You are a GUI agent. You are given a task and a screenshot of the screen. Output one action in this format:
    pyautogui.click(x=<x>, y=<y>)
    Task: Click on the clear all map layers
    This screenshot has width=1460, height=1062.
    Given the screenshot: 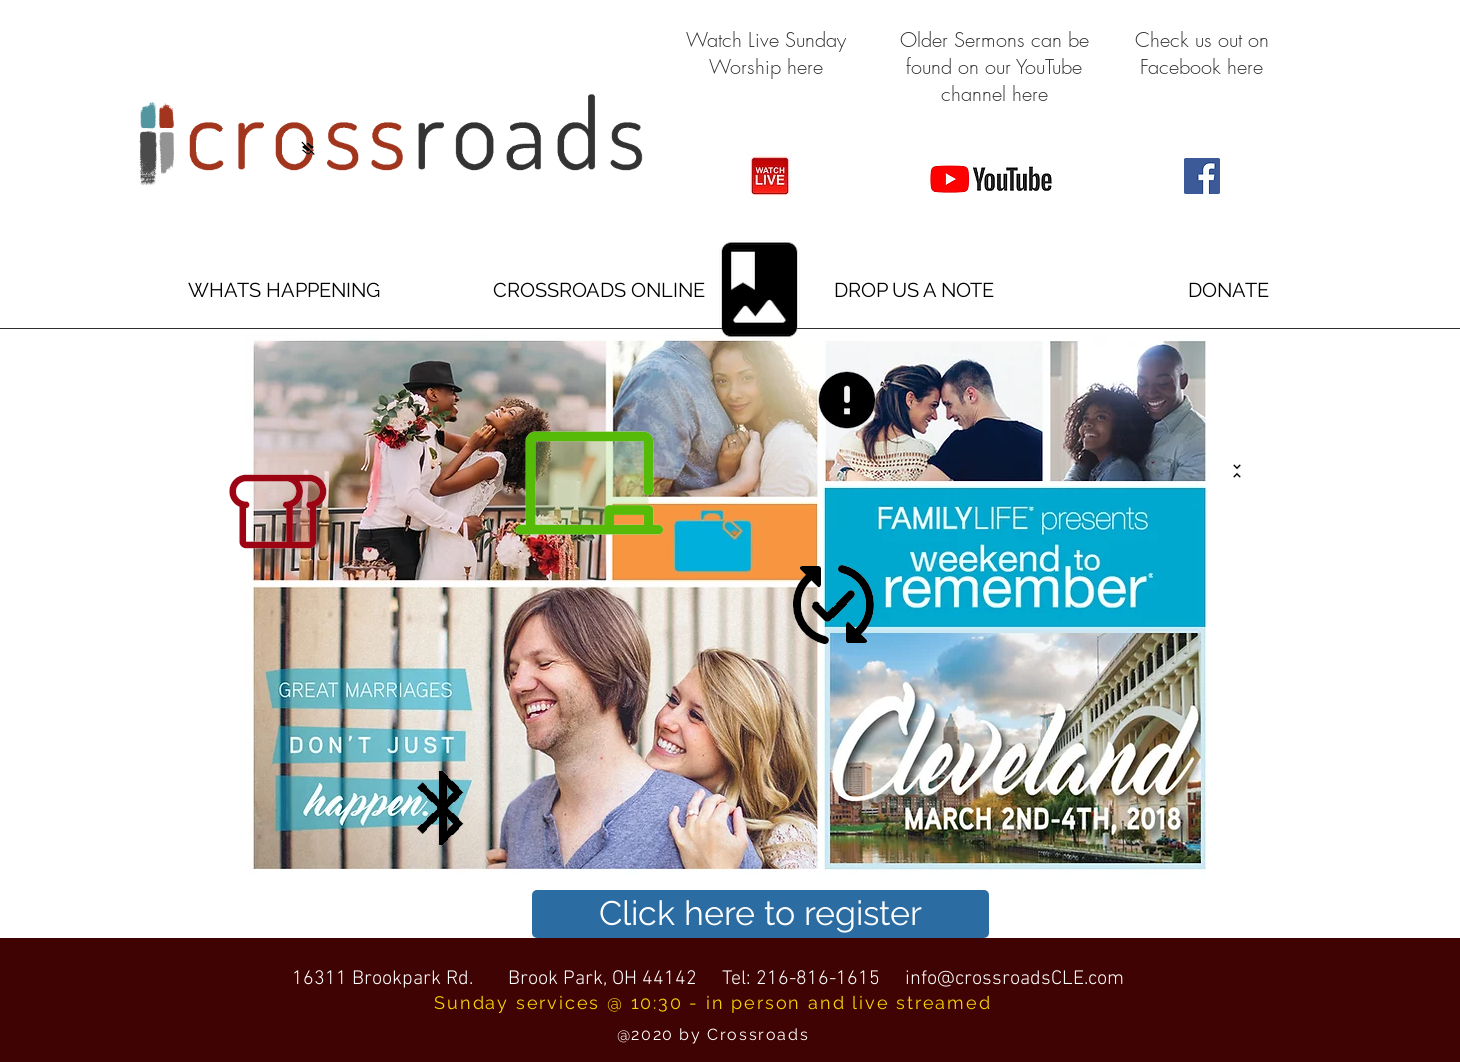 What is the action you would take?
    pyautogui.click(x=308, y=149)
    